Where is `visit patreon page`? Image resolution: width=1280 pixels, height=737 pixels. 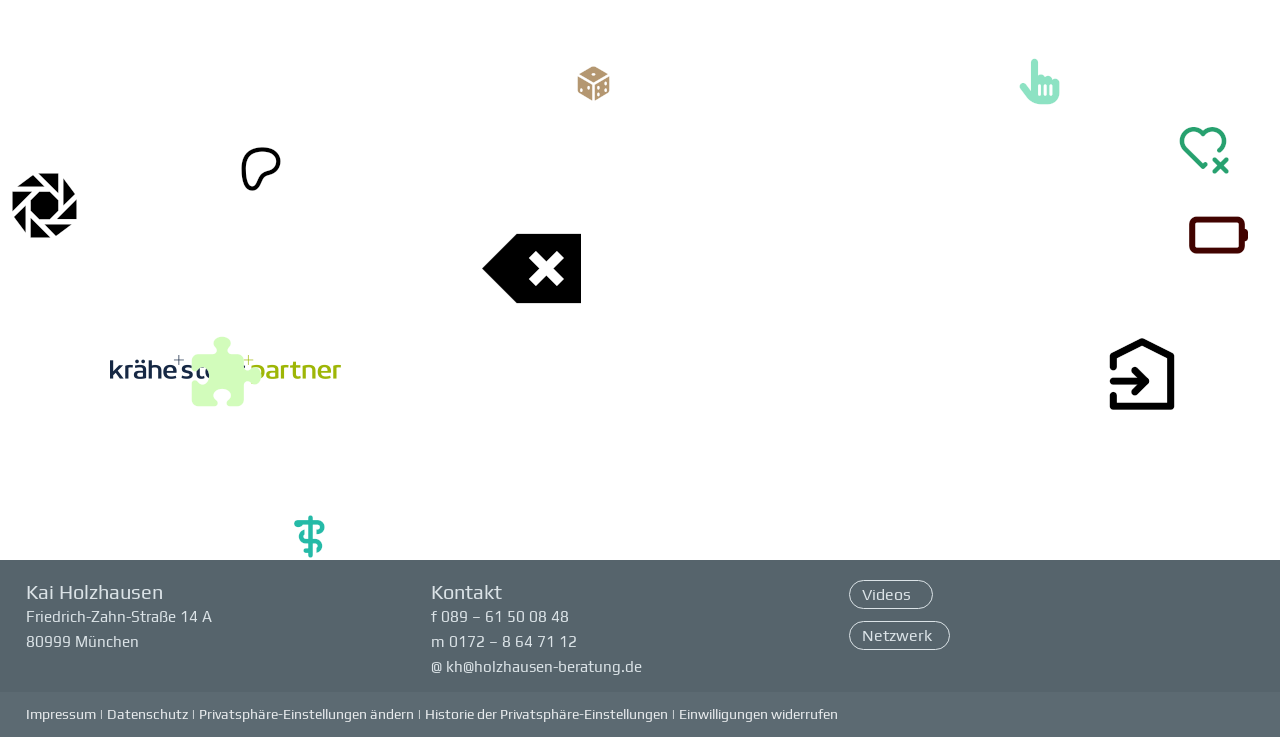
visit patreon page is located at coordinates (261, 169).